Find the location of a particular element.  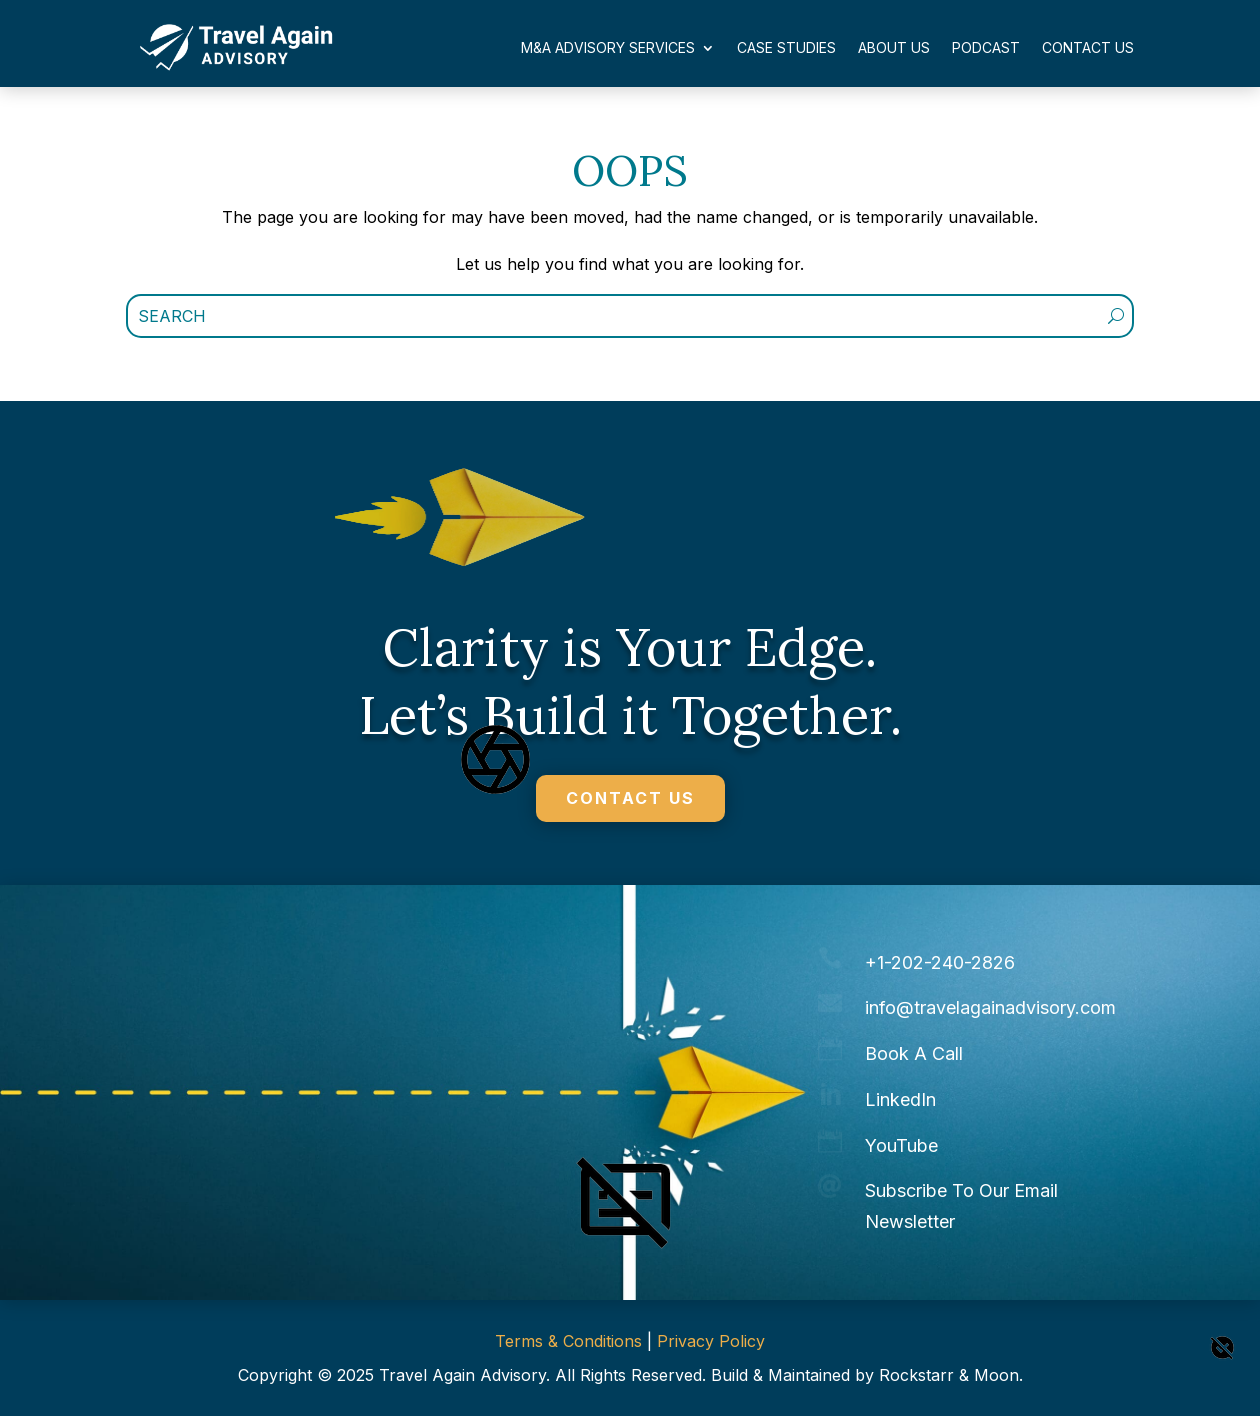

turn off subtitles or closed captions is located at coordinates (625, 1199).